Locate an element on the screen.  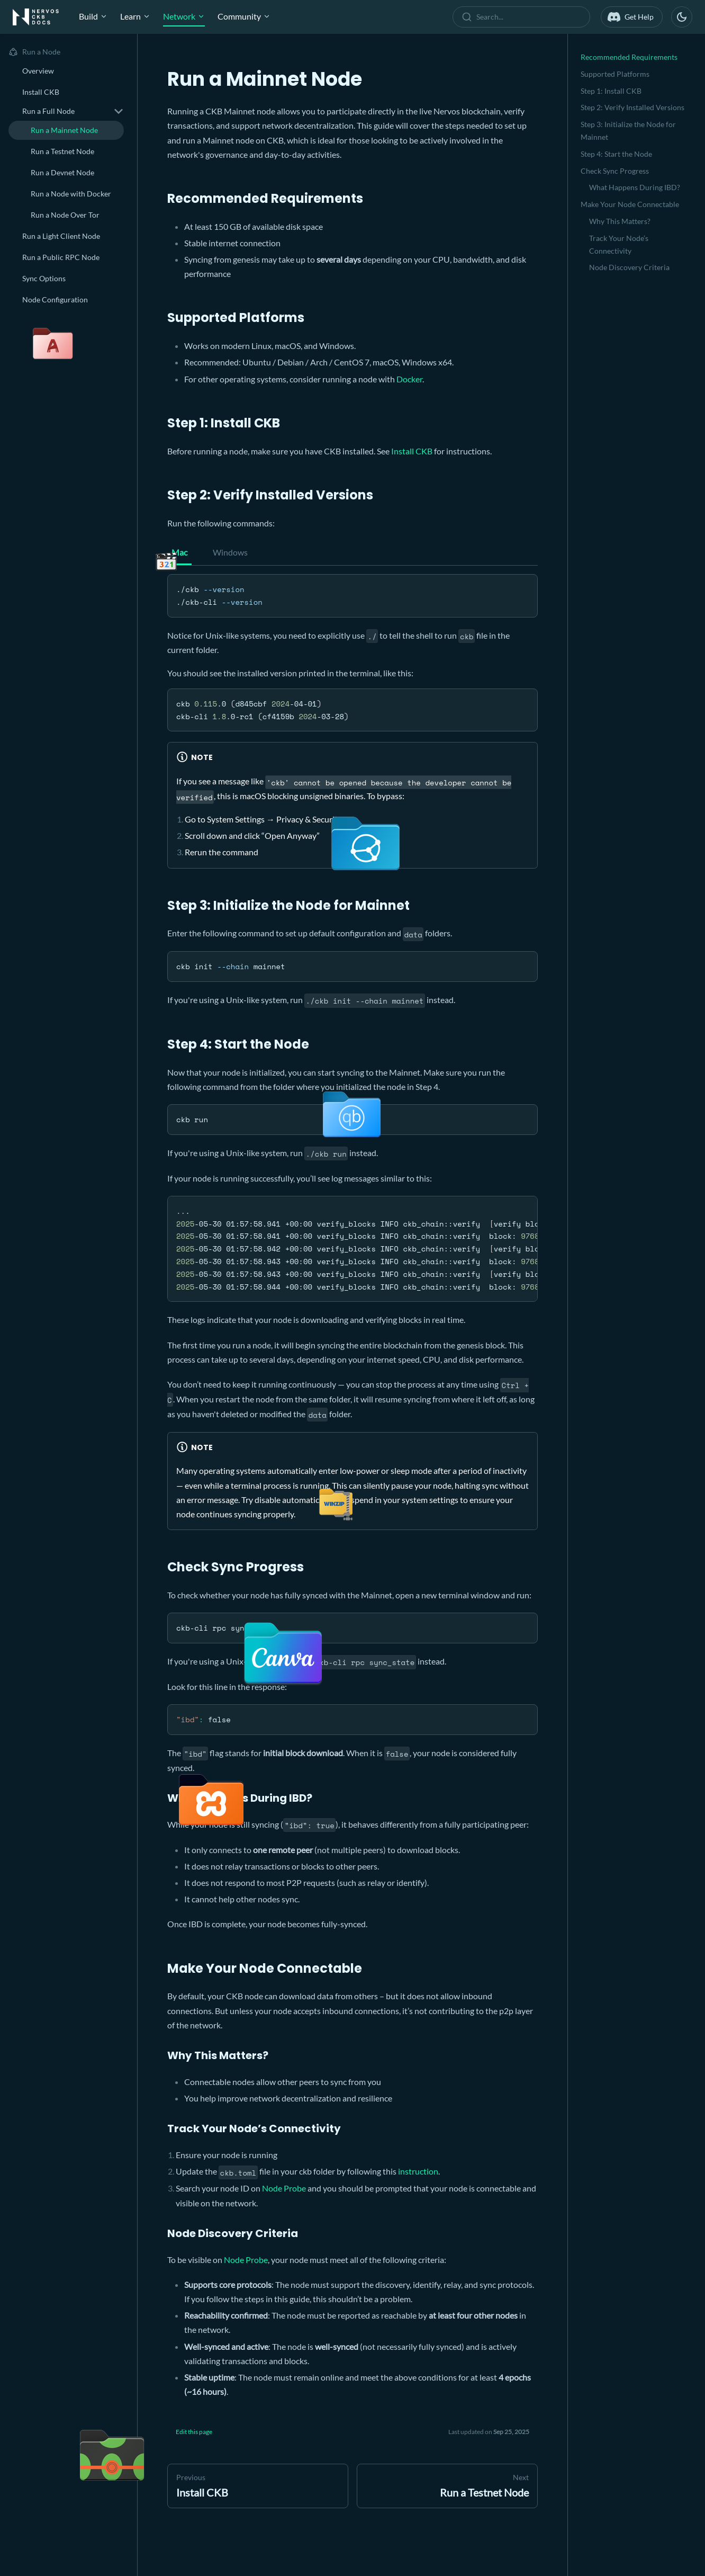
open syncthing sync folder is located at coordinates (365, 845).